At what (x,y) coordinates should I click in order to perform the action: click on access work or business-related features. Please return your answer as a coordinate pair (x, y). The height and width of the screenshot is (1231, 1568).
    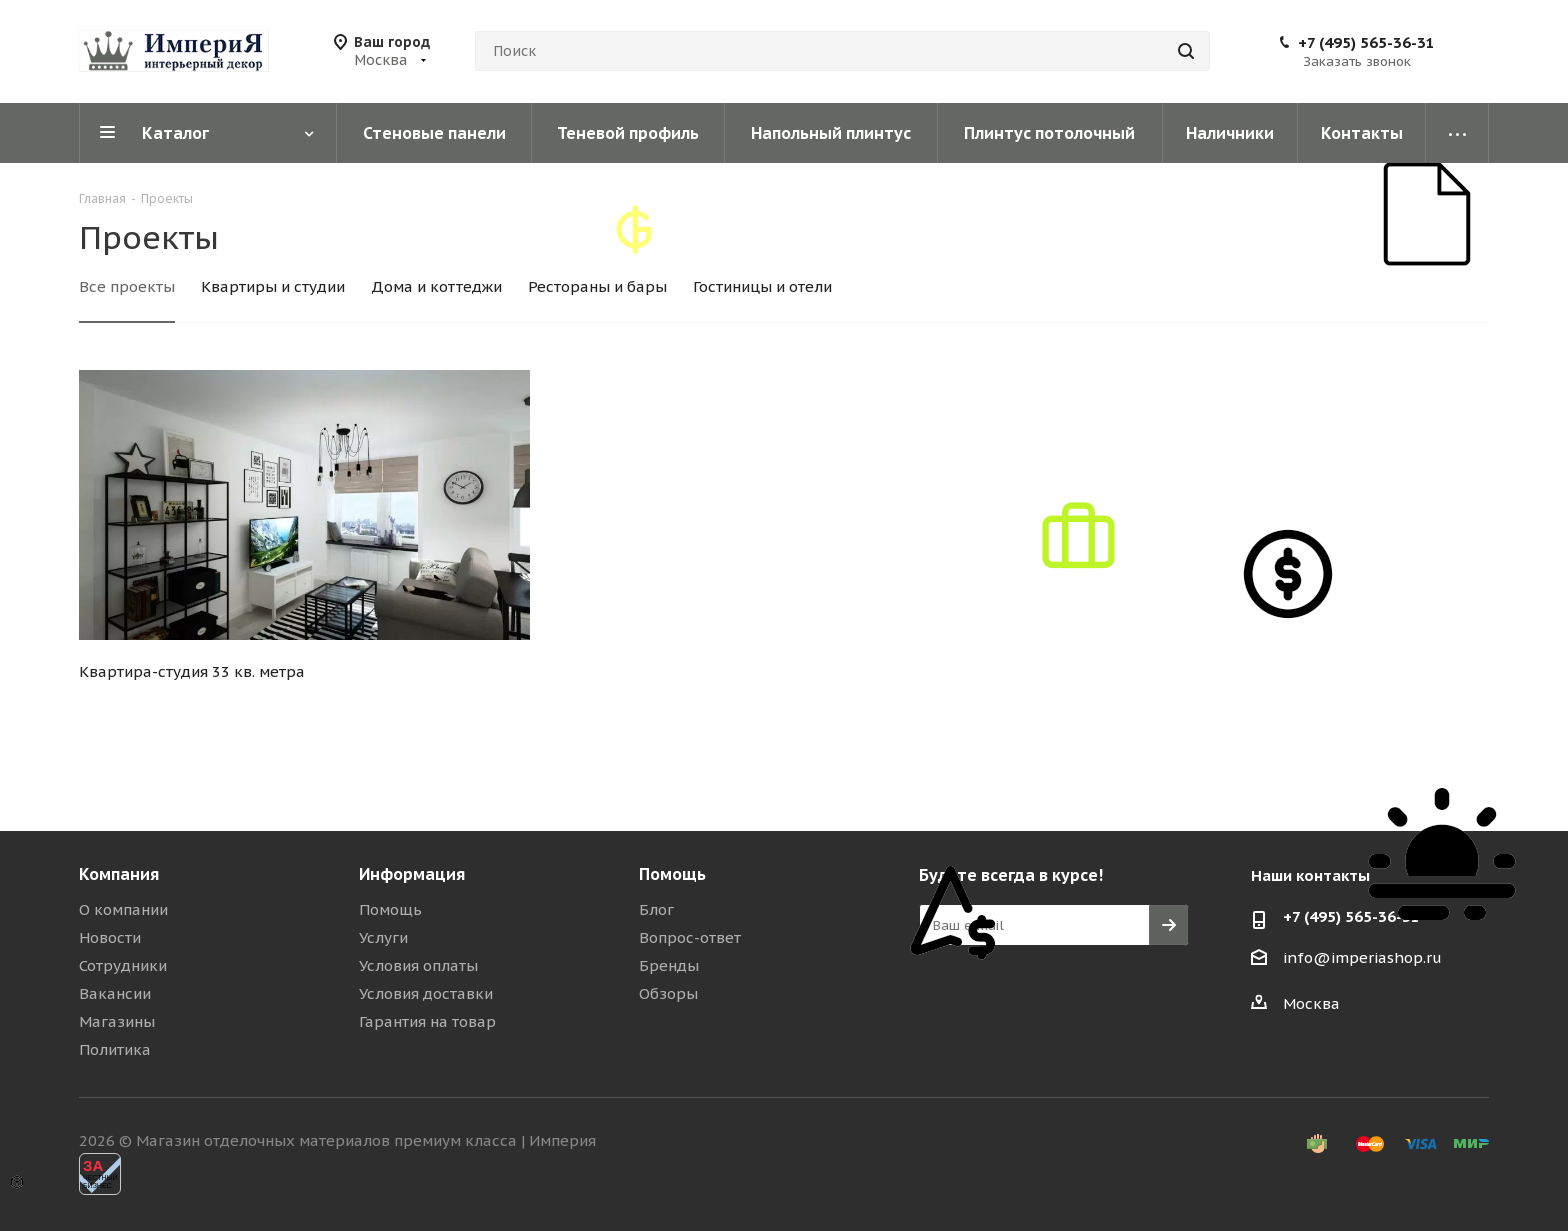
    Looking at the image, I should click on (1078, 538).